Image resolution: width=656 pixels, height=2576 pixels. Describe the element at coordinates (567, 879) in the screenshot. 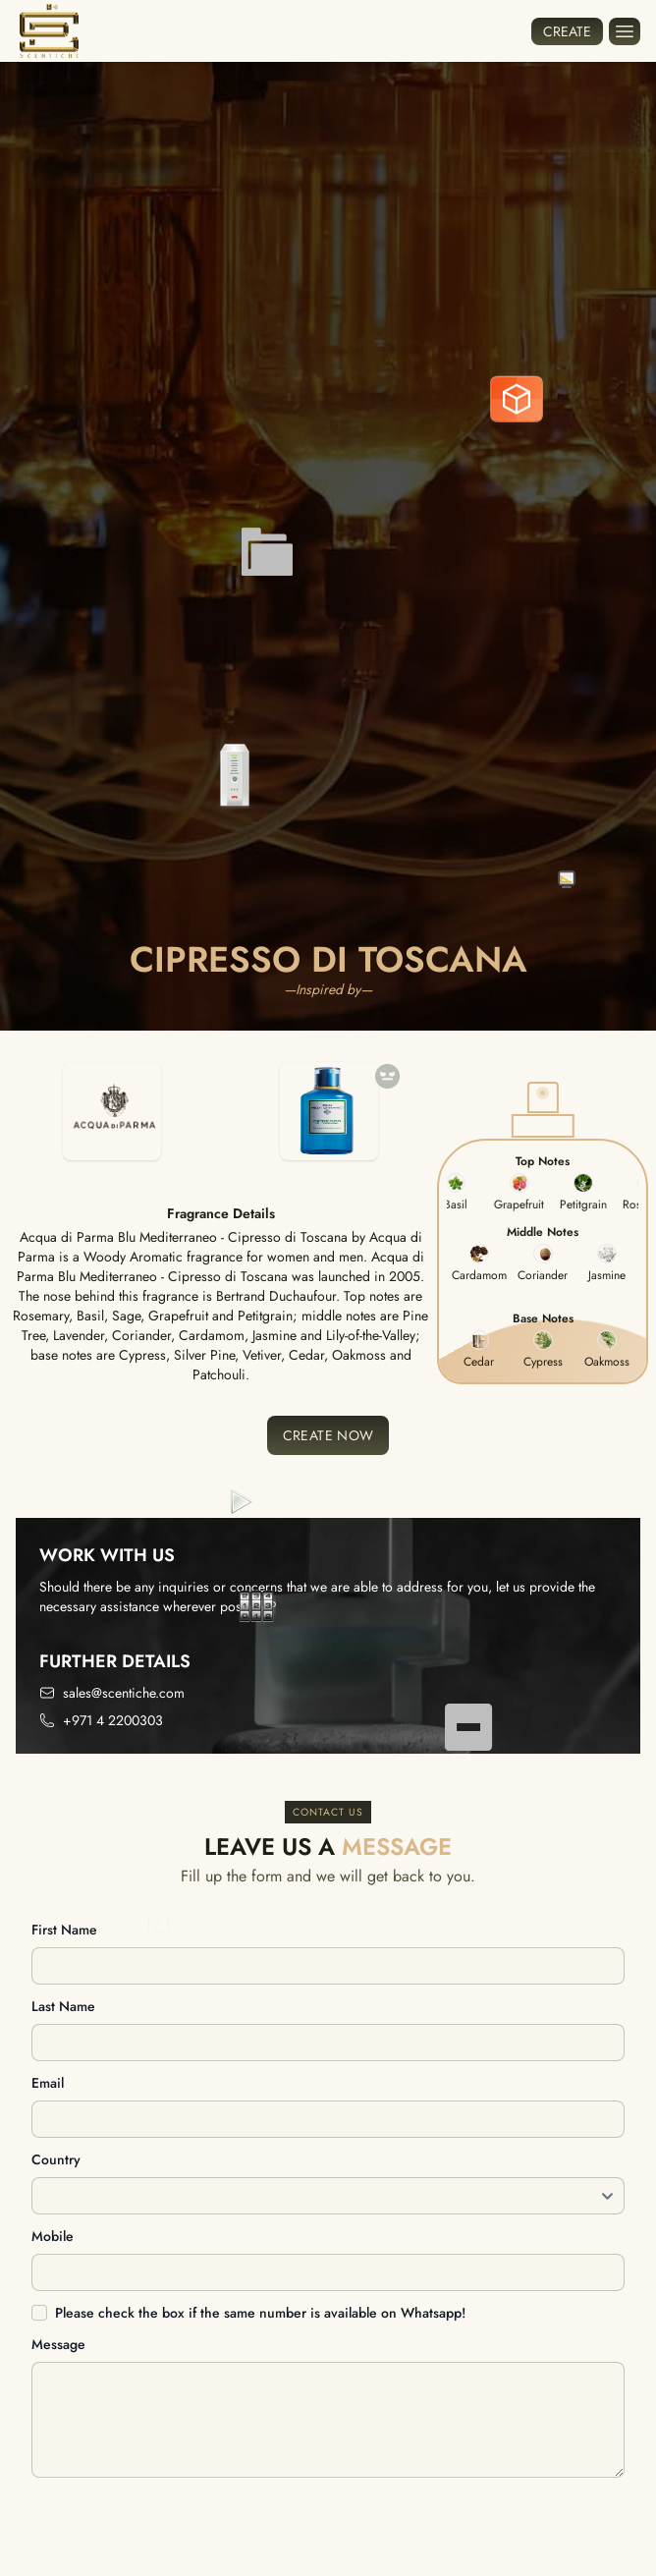

I see `access display settings` at that location.